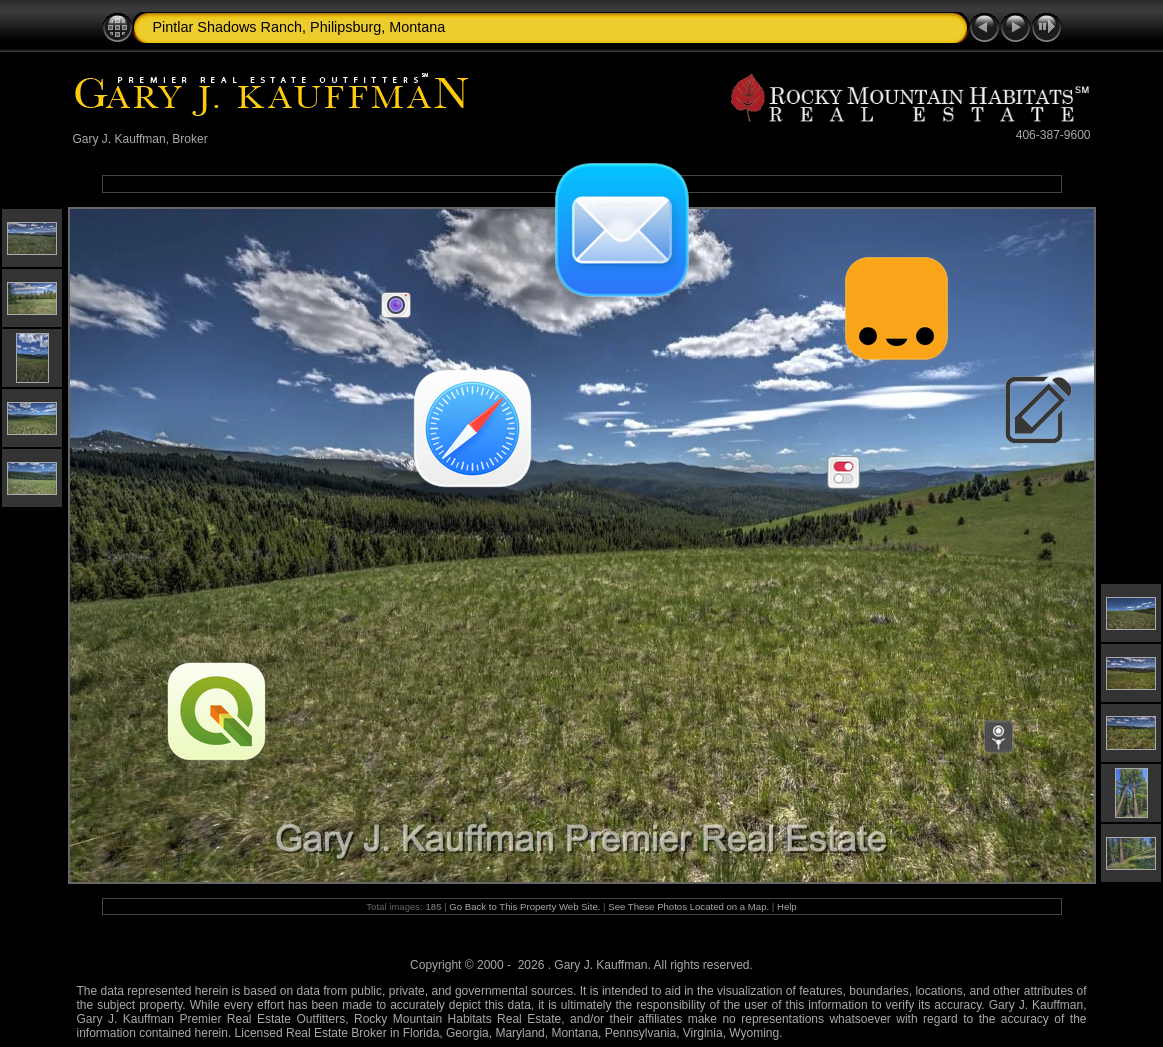 This screenshot has height=1047, width=1163. What do you see at coordinates (896, 308) in the screenshot?
I see `launch Enter the Gungeon game` at bounding box center [896, 308].